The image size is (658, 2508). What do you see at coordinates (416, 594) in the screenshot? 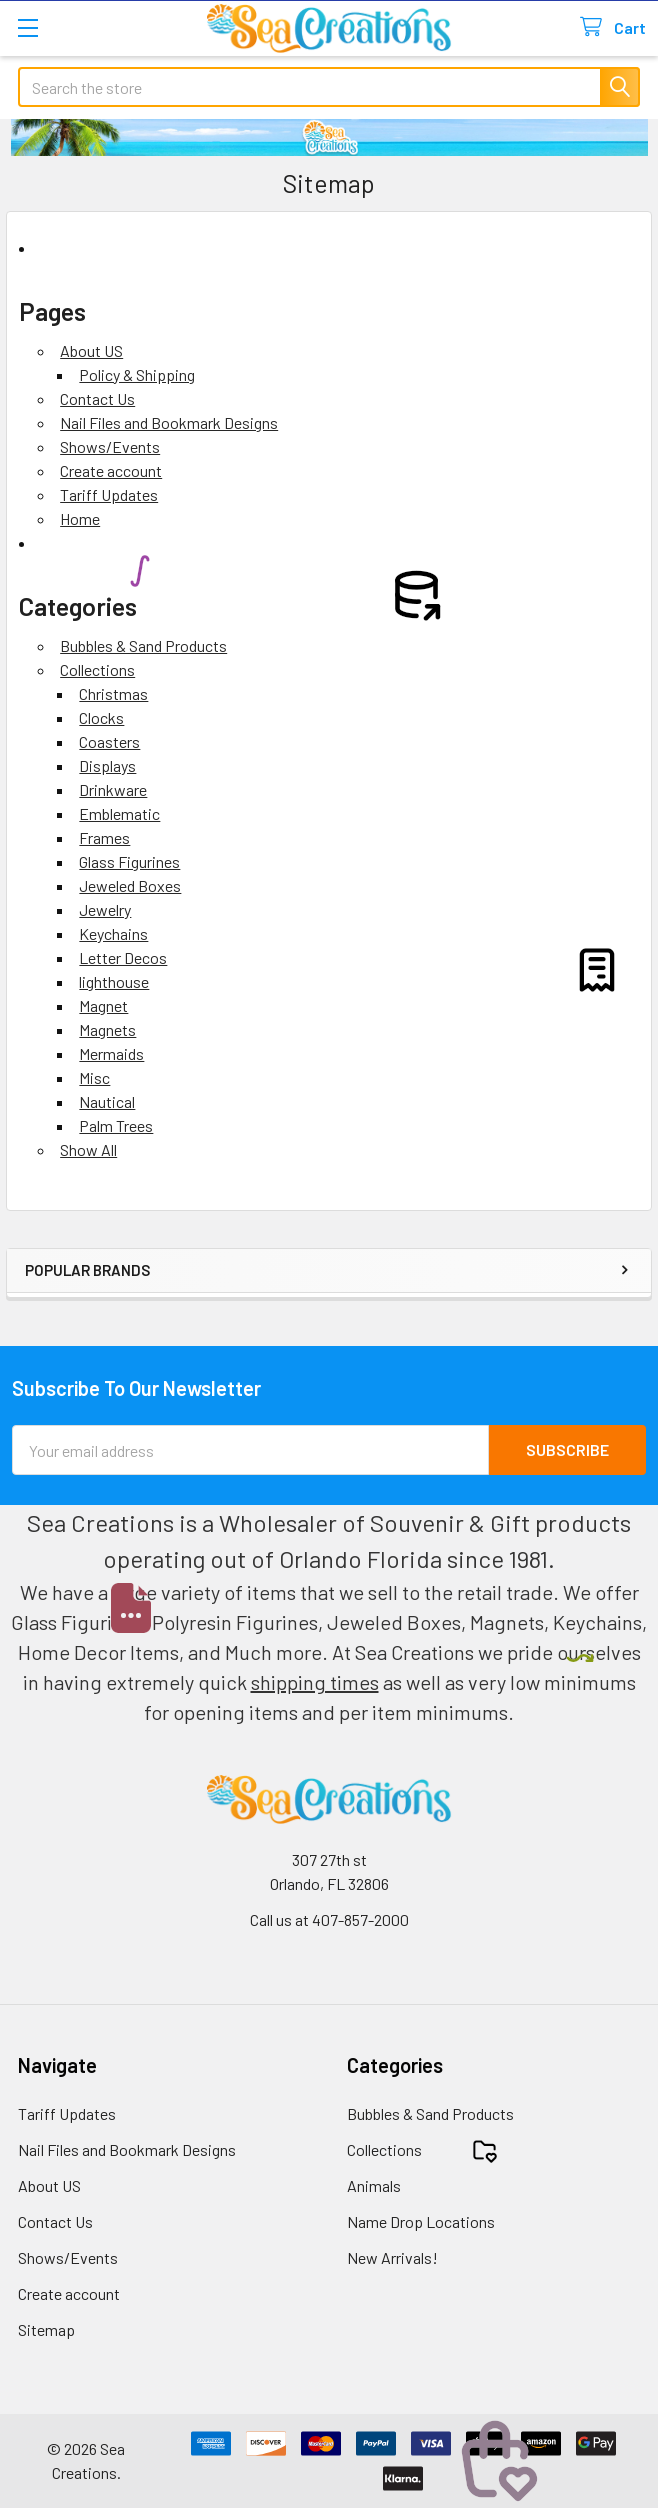
I see `share database with others` at bounding box center [416, 594].